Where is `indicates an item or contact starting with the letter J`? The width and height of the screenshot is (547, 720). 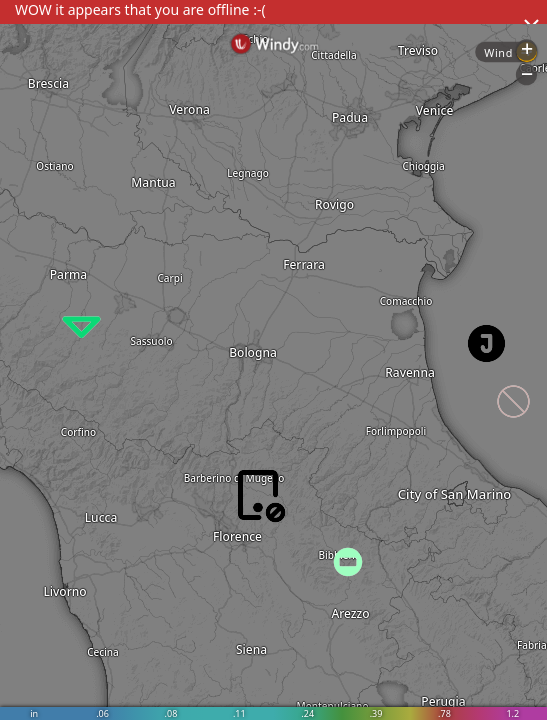 indicates an item or contact starting with the letter J is located at coordinates (486, 343).